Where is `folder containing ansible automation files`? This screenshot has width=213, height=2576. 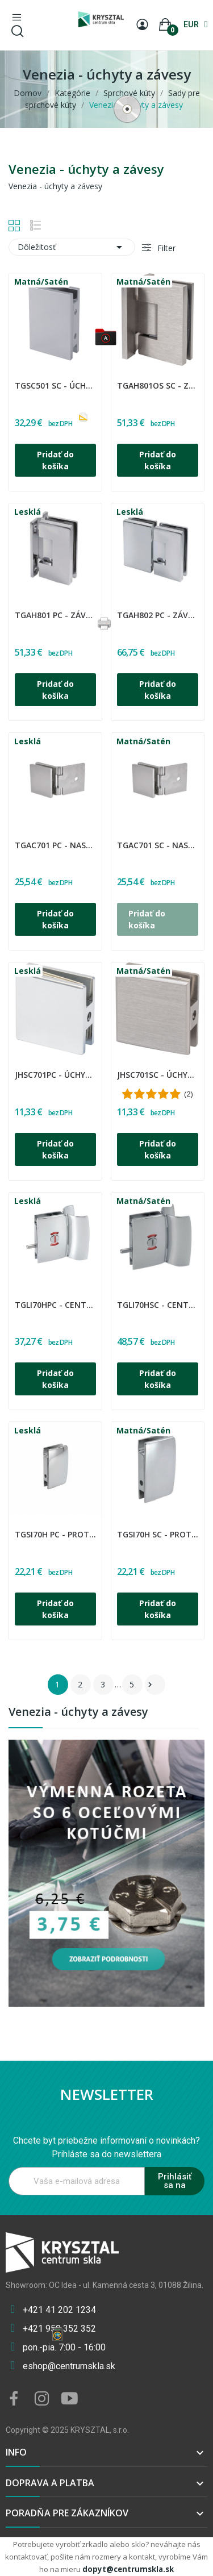 folder containing ansible automation files is located at coordinates (106, 337).